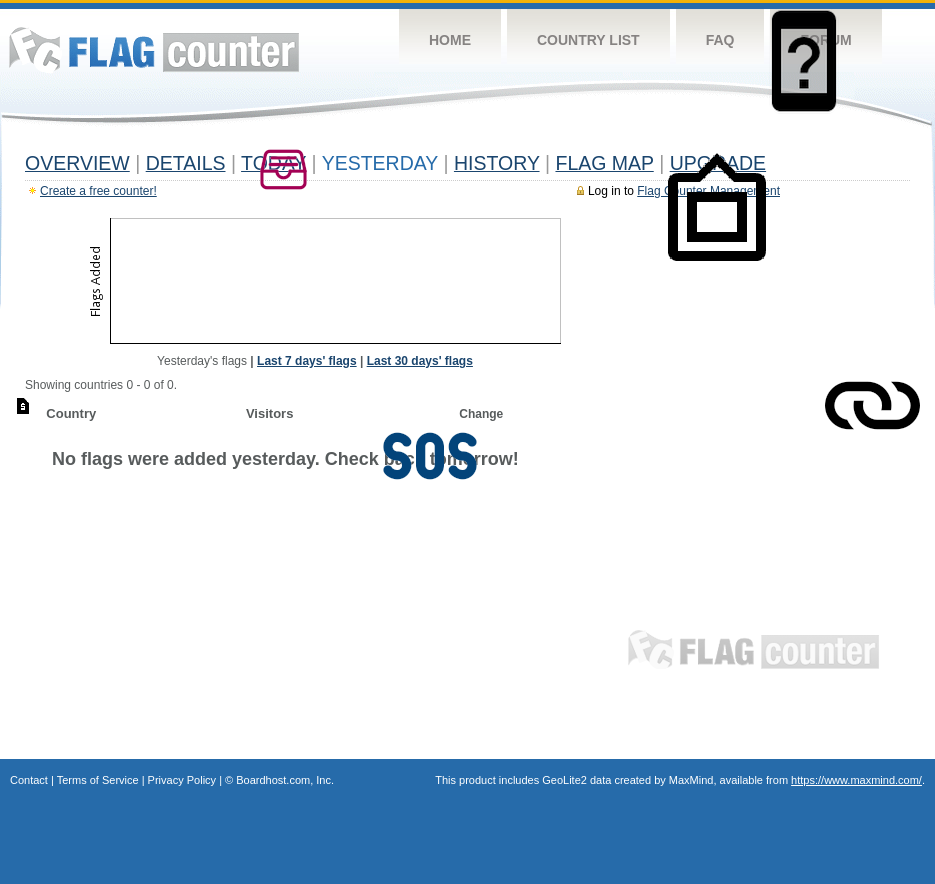  I want to click on unknown or unrecognized device connected, so click(804, 61).